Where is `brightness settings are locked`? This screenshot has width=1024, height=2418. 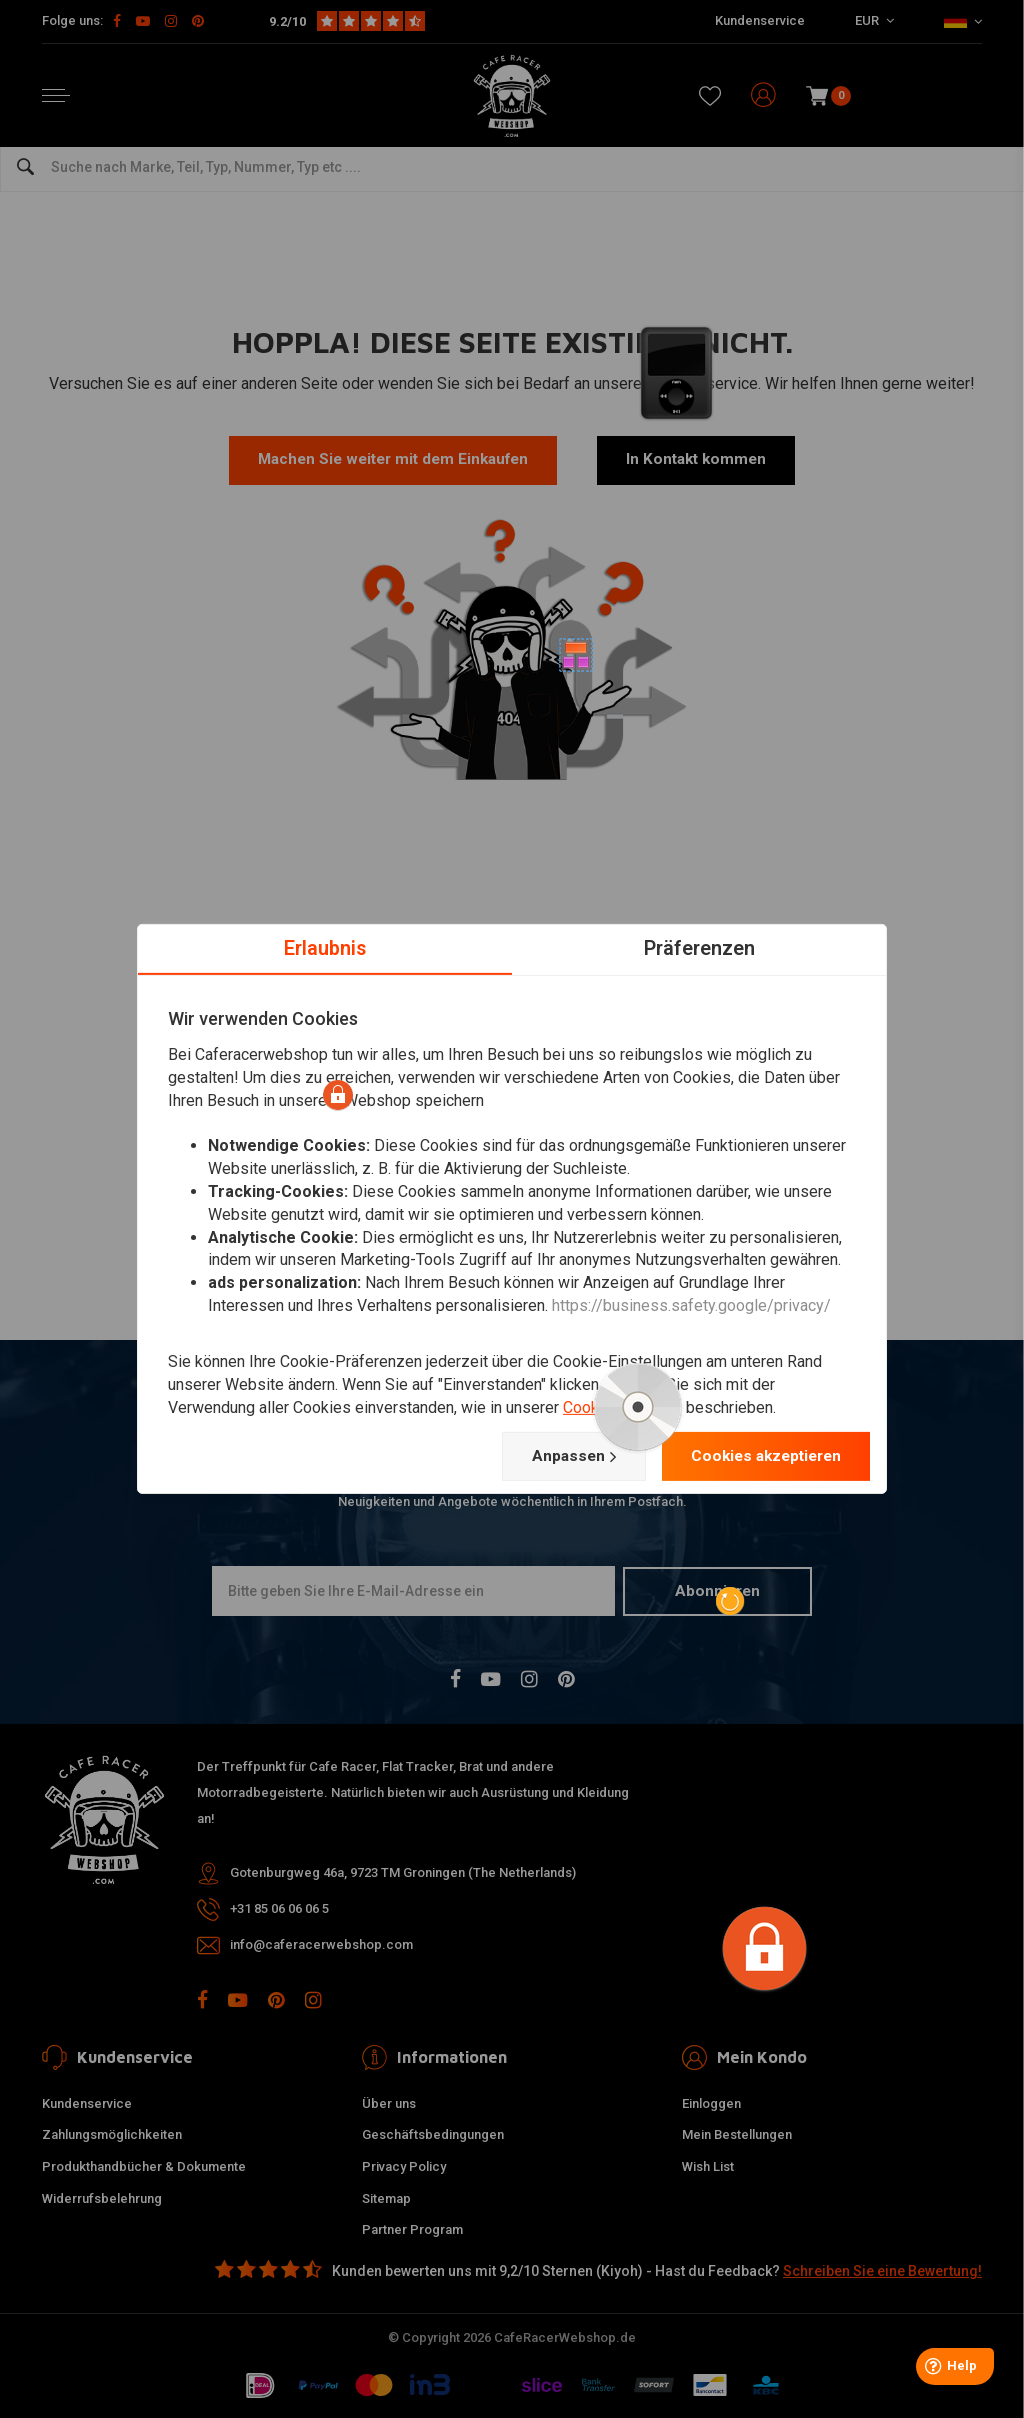 brightness settings are locked is located at coordinates (338, 1095).